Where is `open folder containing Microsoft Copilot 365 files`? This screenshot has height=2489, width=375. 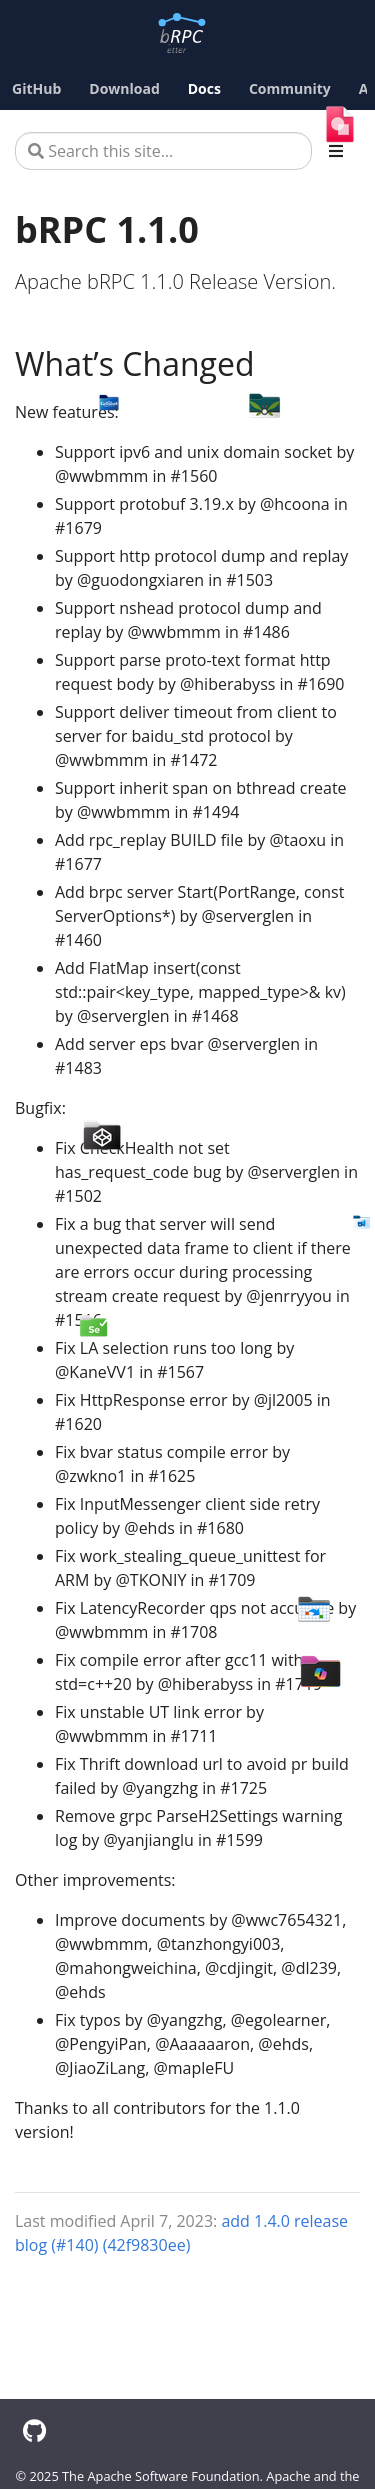 open folder containing Microsoft Copilot 365 files is located at coordinates (320, 1672).